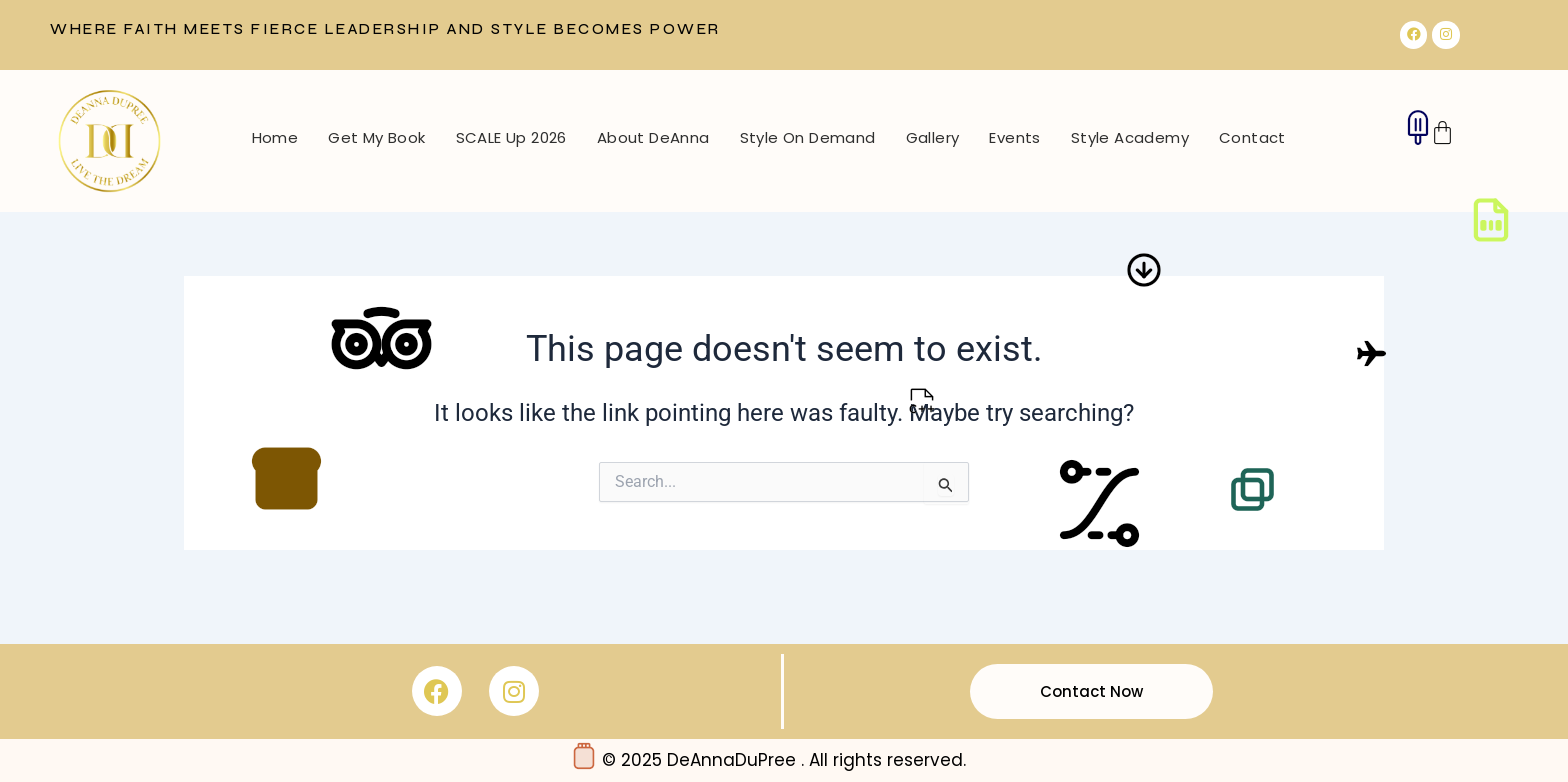 The image size is (1568, 782). I want to click on enable airplane mode, so click(1371, 353).